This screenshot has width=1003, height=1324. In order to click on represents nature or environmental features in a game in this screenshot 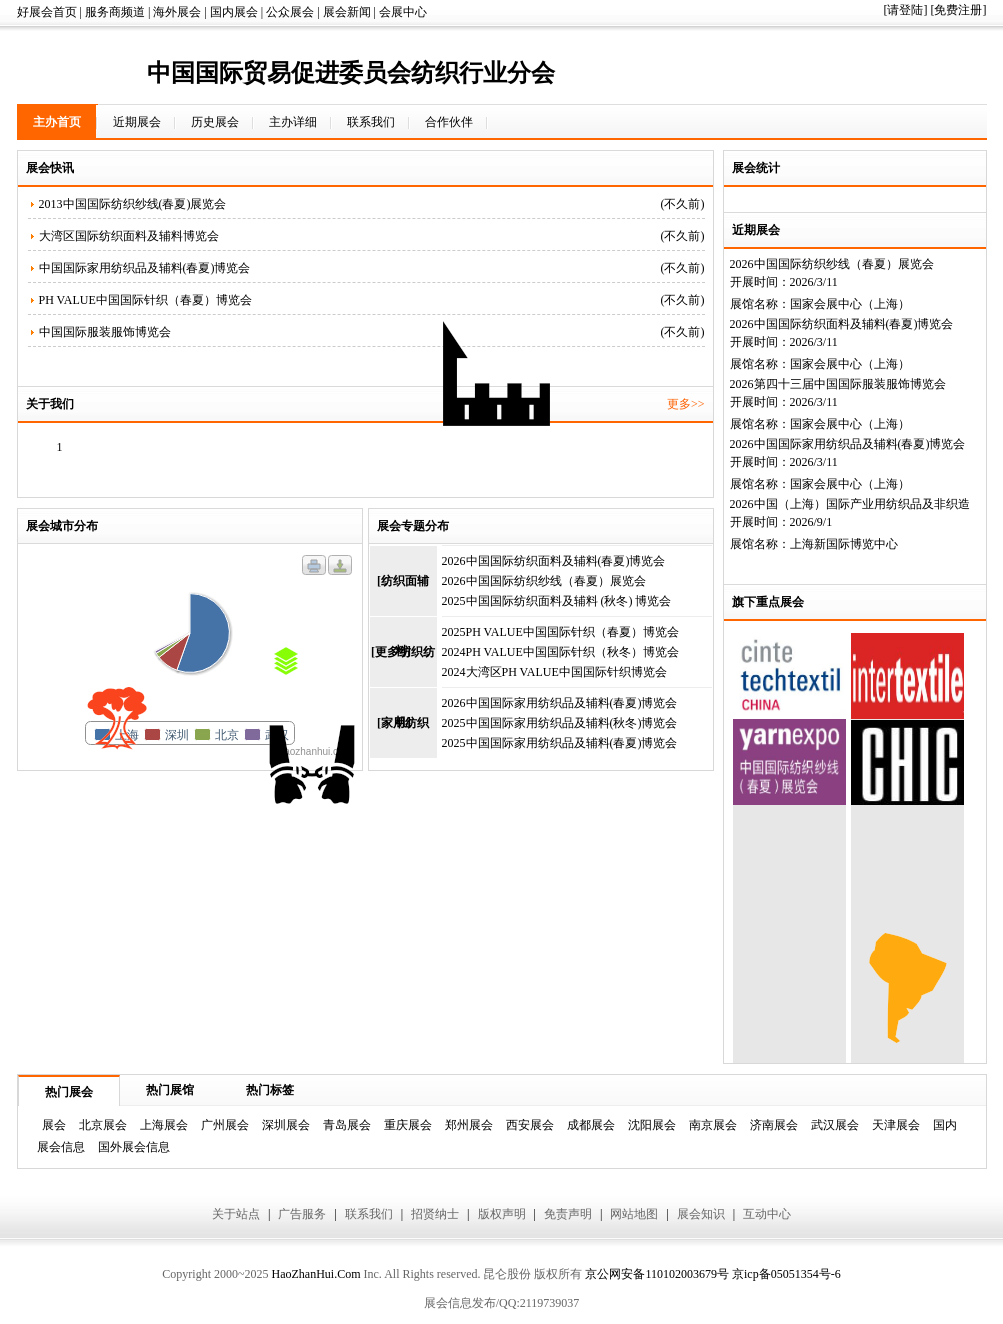, I will do `click(117, 718)`.